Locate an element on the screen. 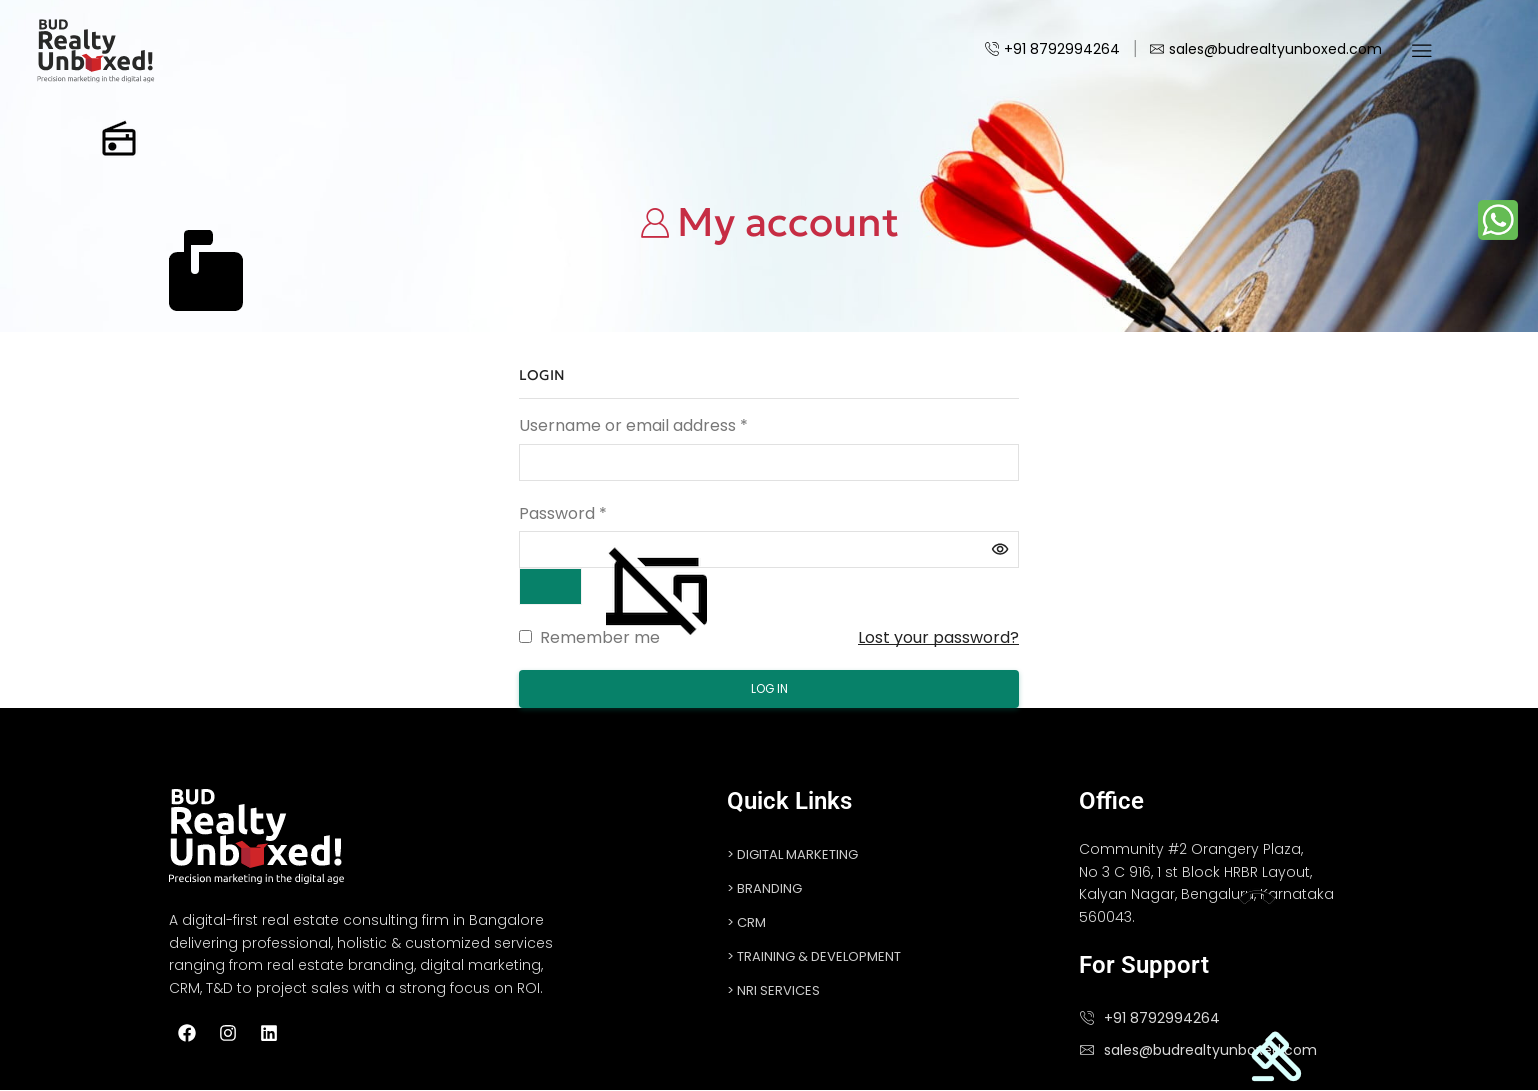  access radio or audio streaming is located at coordinates (119, 139).